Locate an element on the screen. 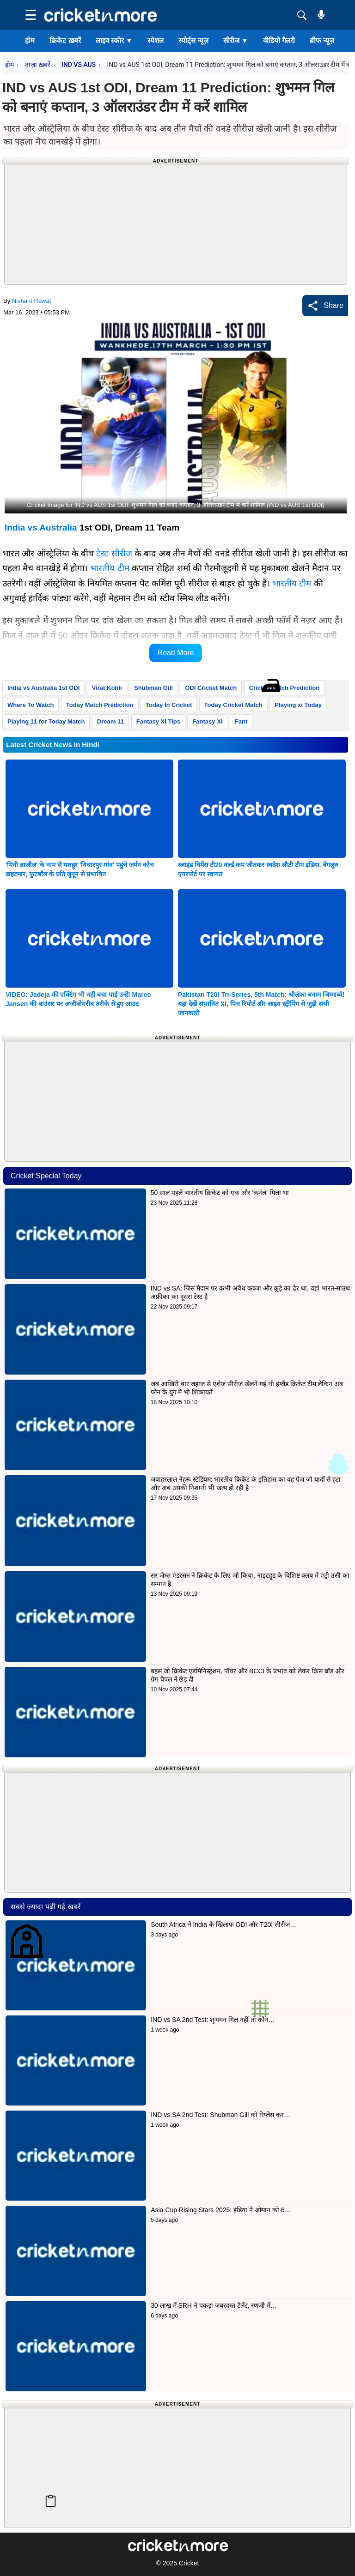  view items in grid layout is located at coordinates (260, 2009).